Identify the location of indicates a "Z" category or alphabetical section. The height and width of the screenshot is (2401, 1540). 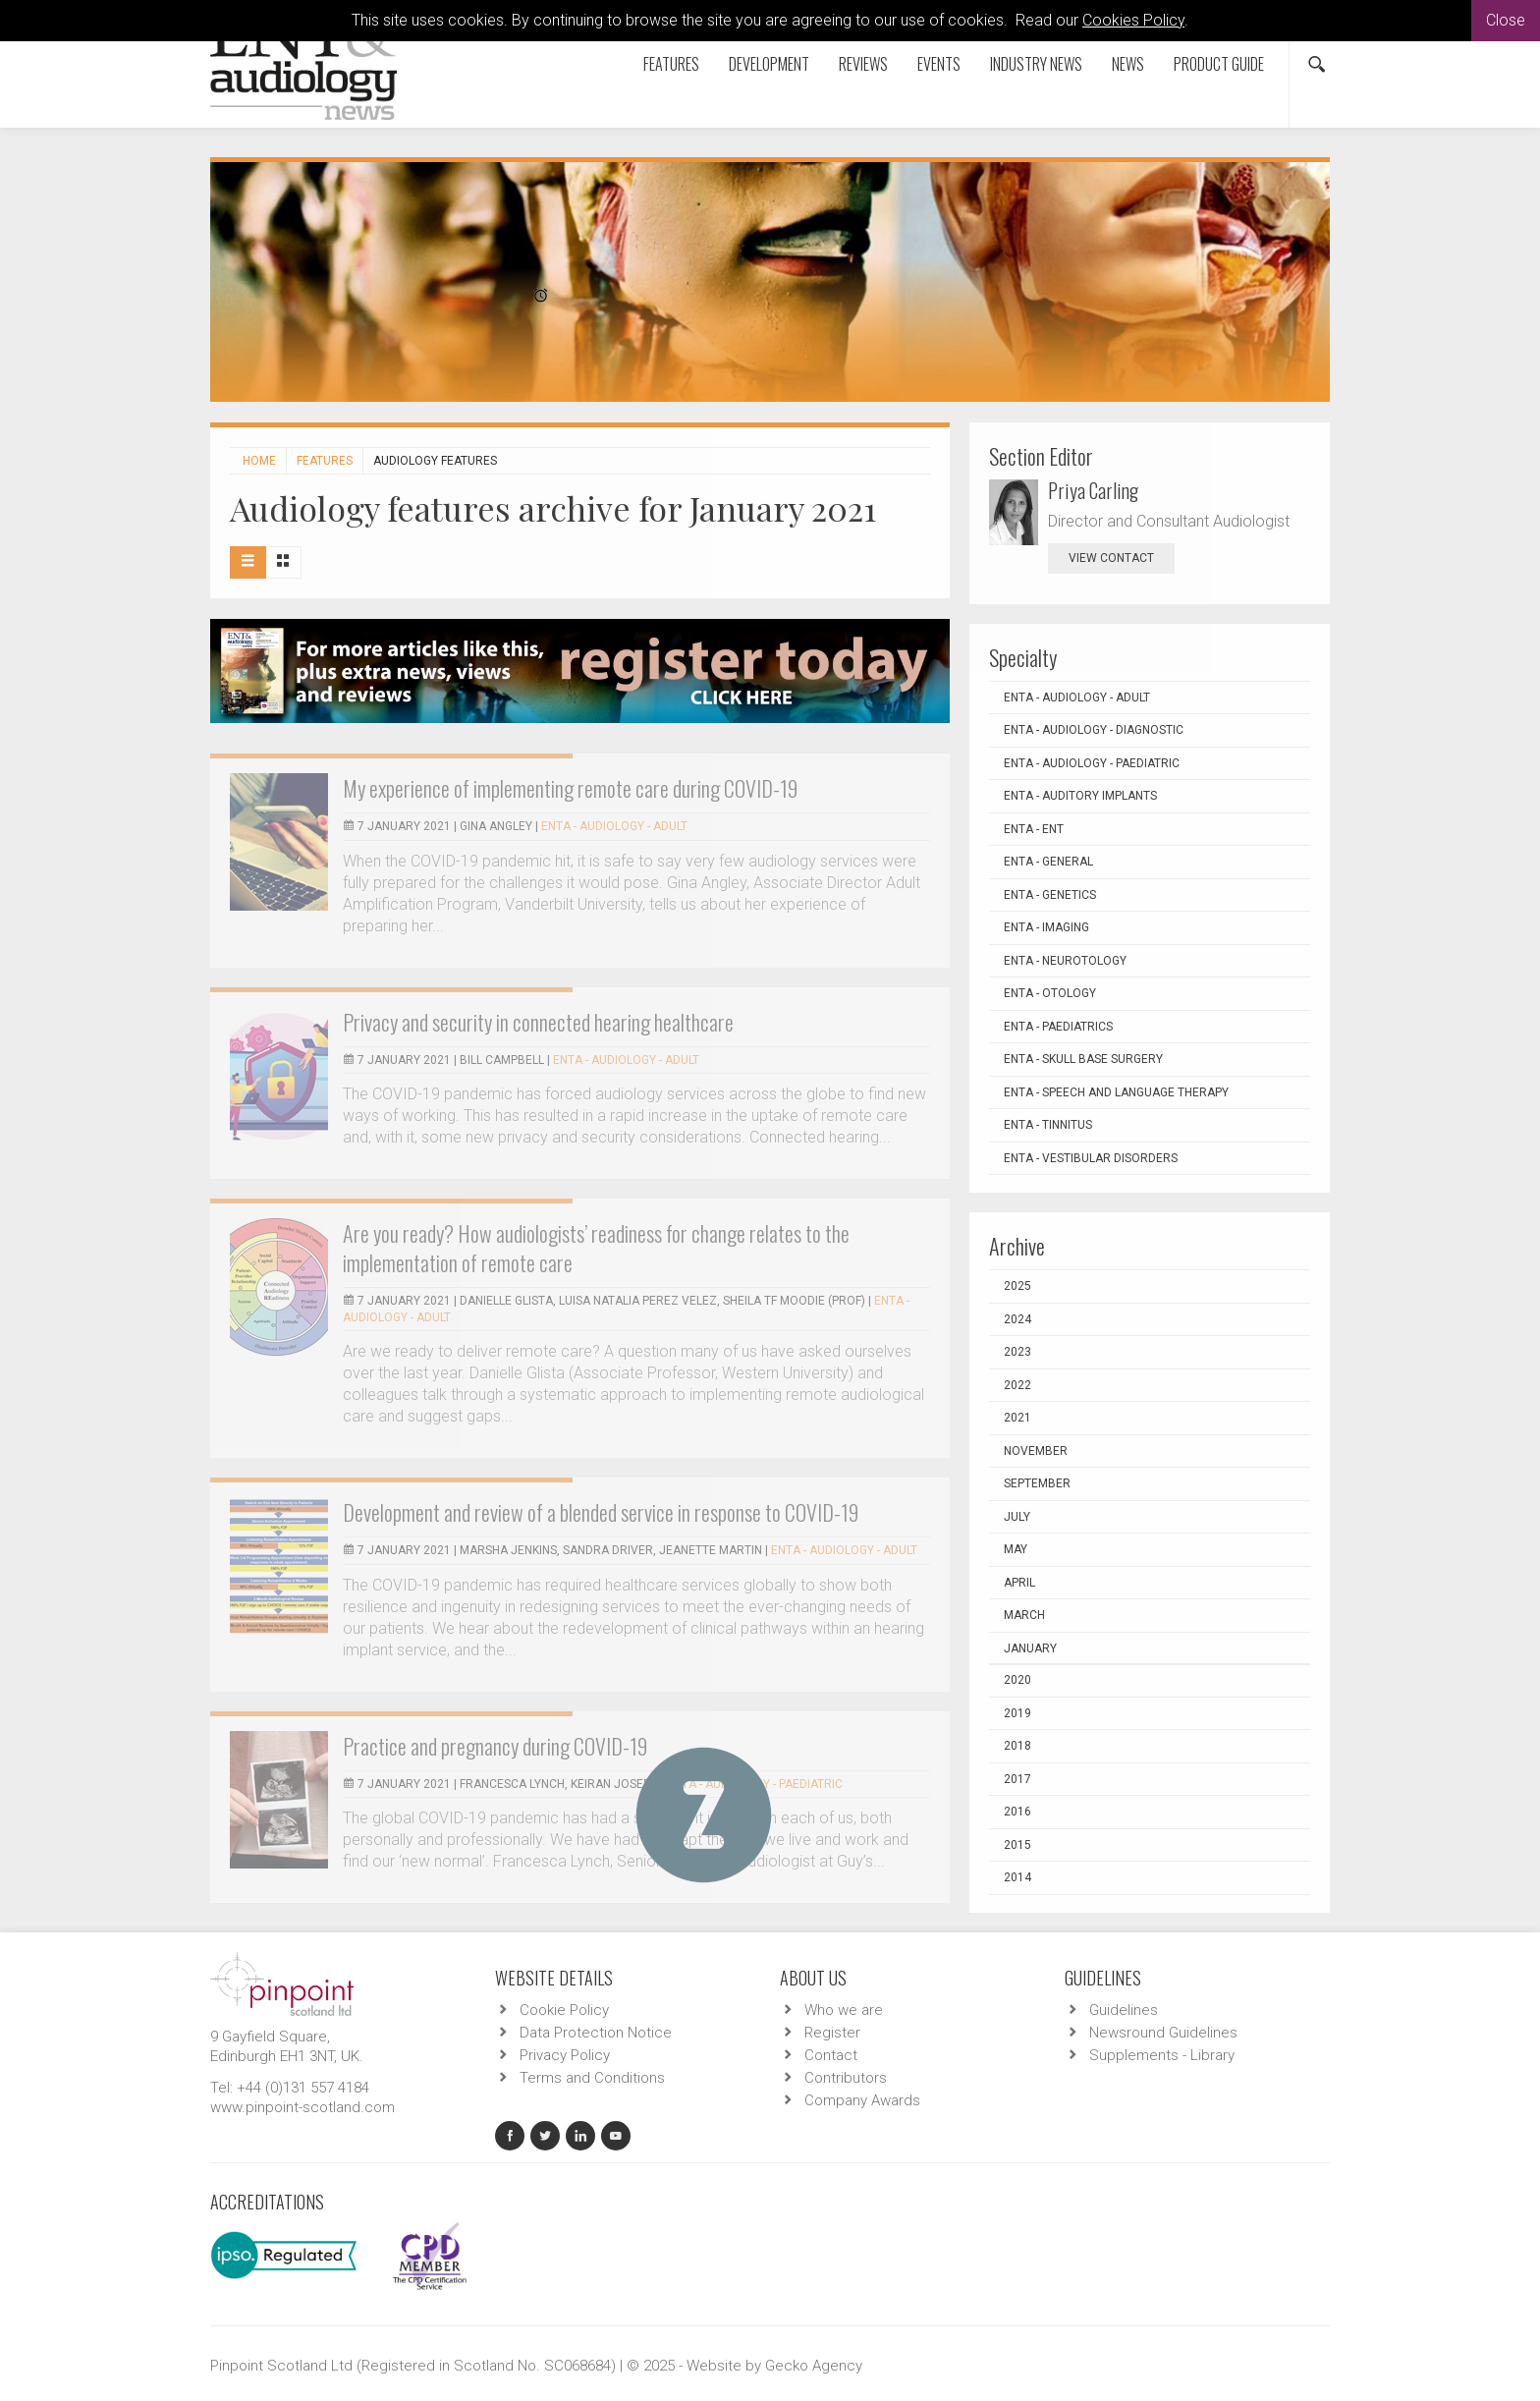
(703, 1815).